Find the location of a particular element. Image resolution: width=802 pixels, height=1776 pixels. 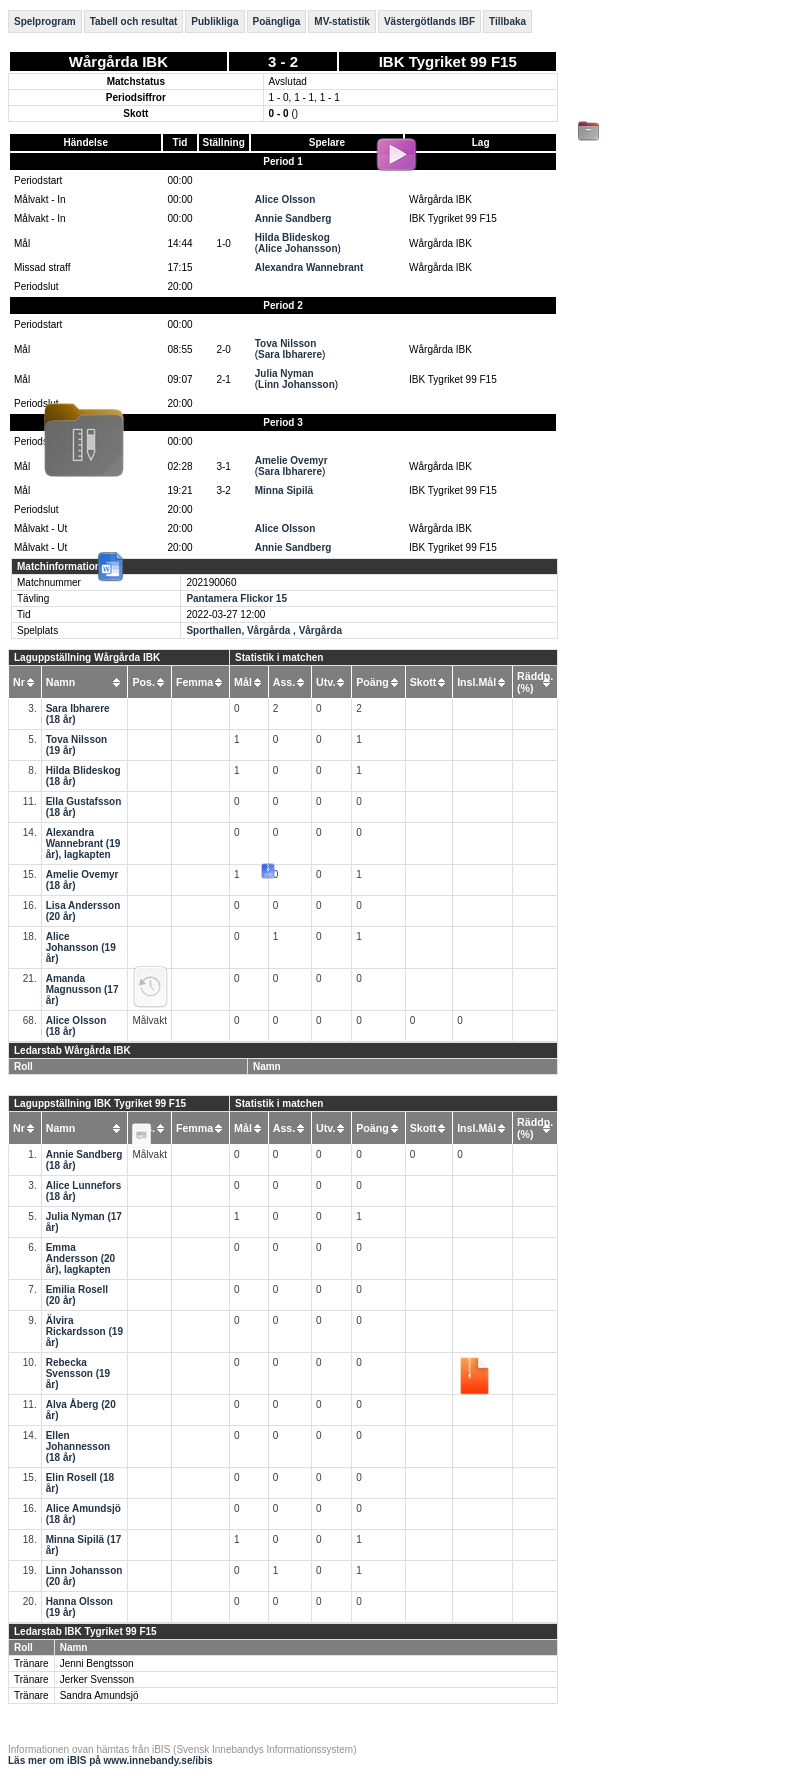

open media player application is located at coordinates (396, 154).